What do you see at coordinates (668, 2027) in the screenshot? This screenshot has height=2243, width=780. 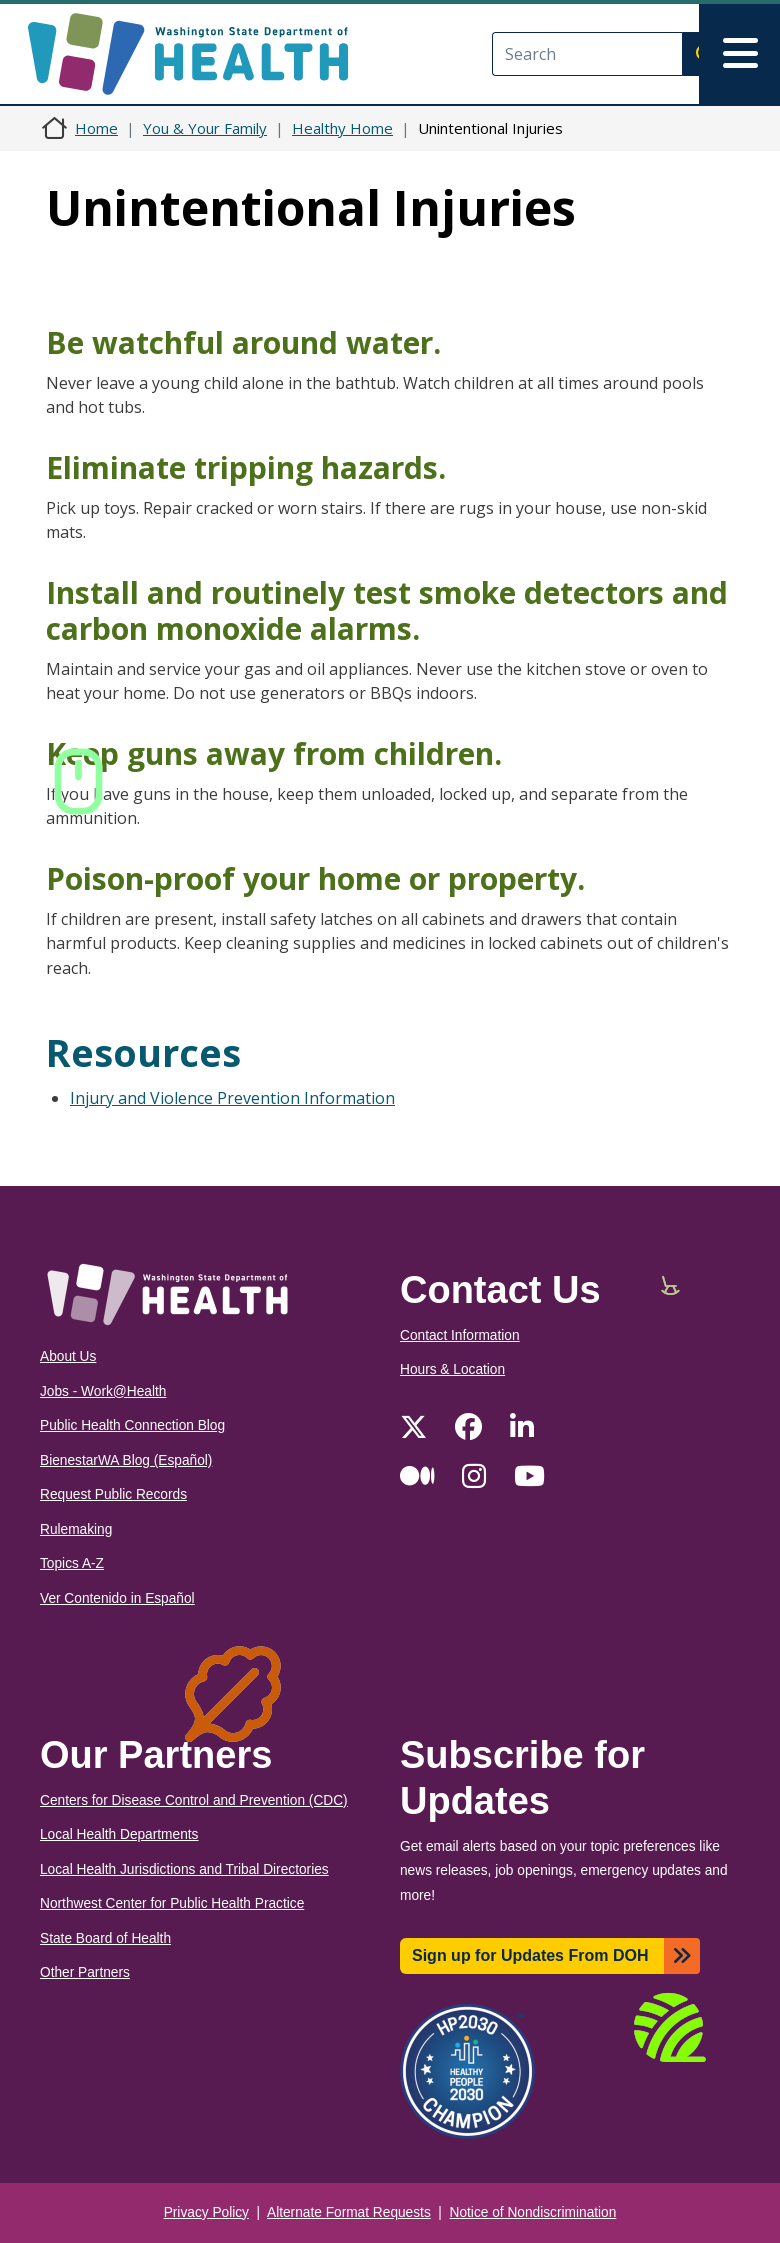 I see `access yarn or knitting-related content` at bounding box center [668, 2027].